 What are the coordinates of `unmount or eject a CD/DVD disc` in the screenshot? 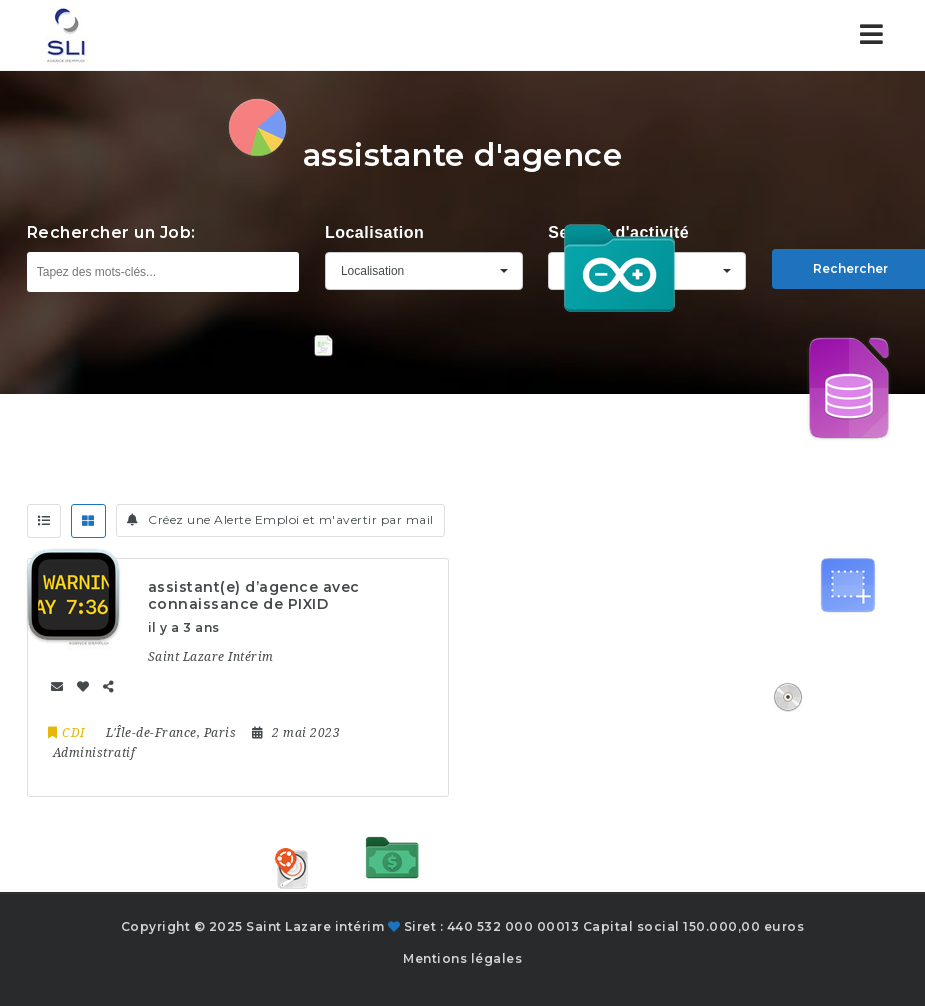 It's located at (788, 697).